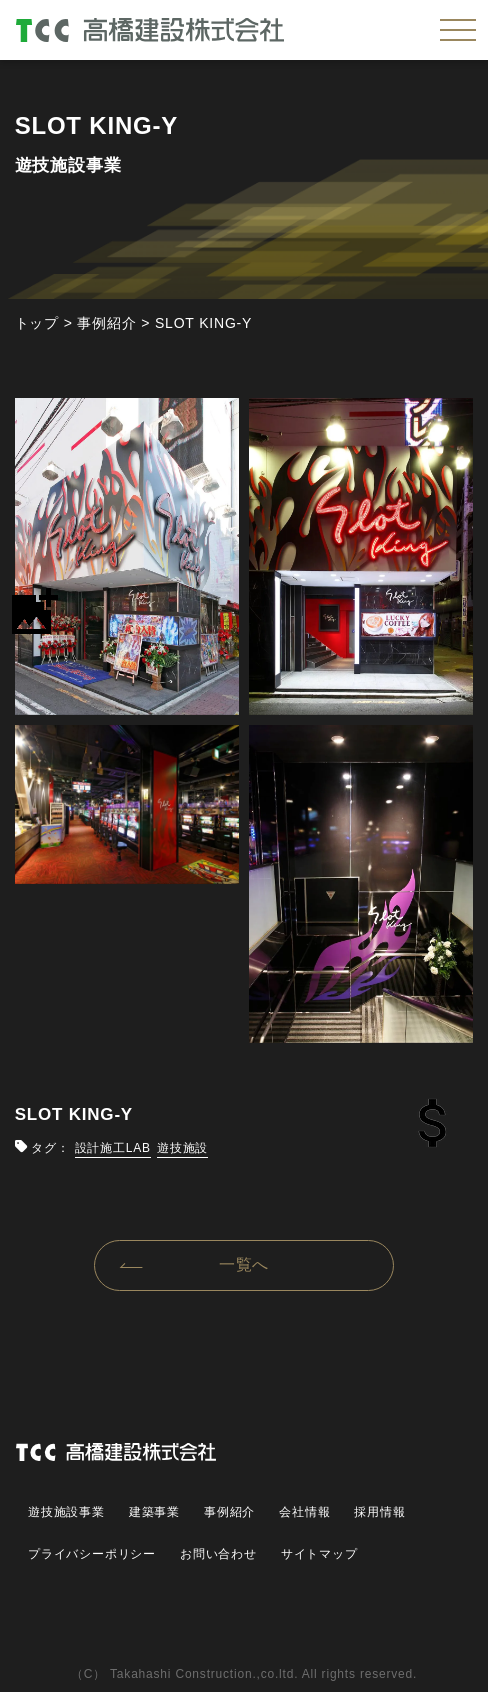 Image resolution: width=488 pixels, height=1692 pixels. I want to click on add a new photo to your gallery, so click(34, 612).